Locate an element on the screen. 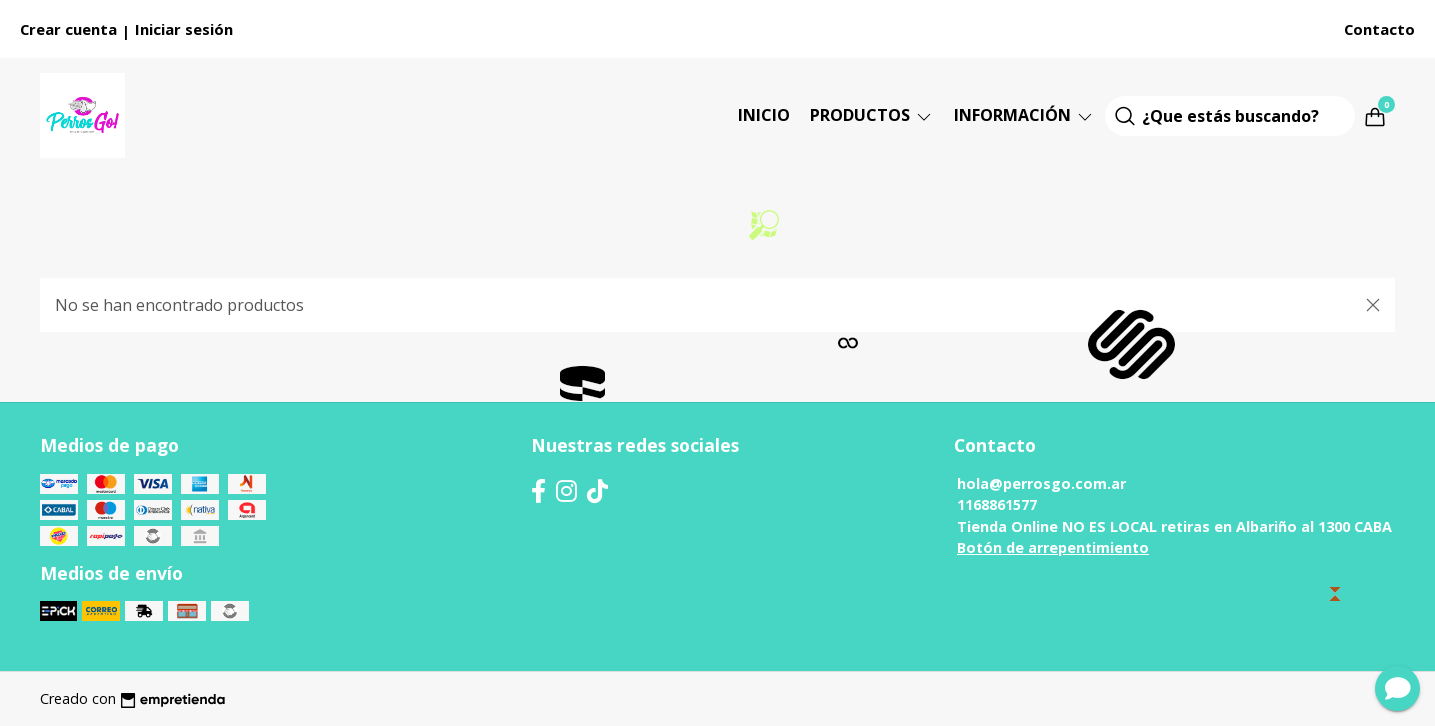  Elegoo brand logo is located at coordinates (848, 343).